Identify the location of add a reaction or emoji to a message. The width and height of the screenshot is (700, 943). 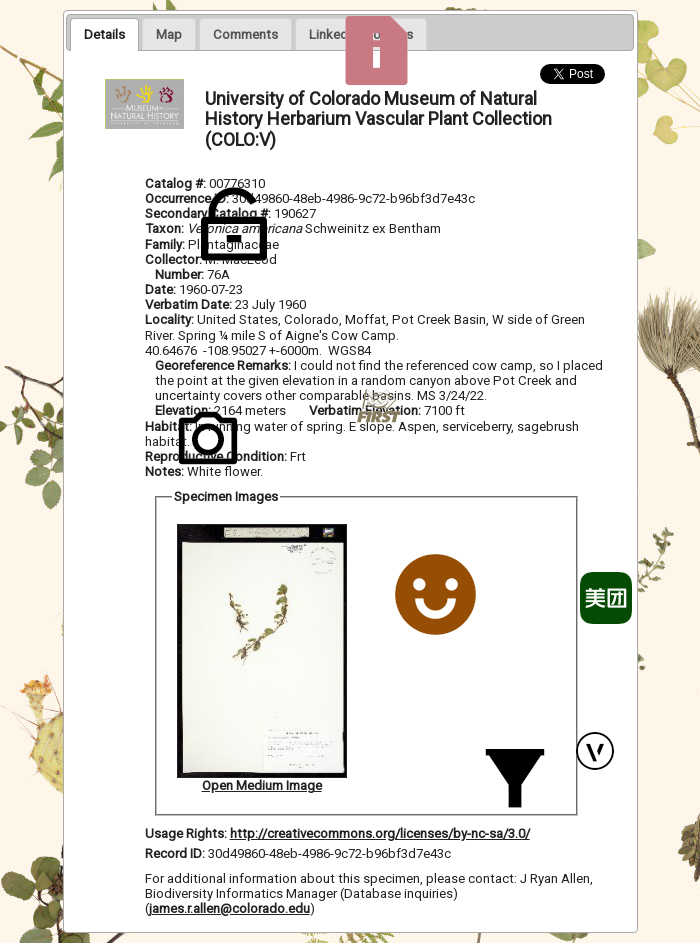
(435, 594).